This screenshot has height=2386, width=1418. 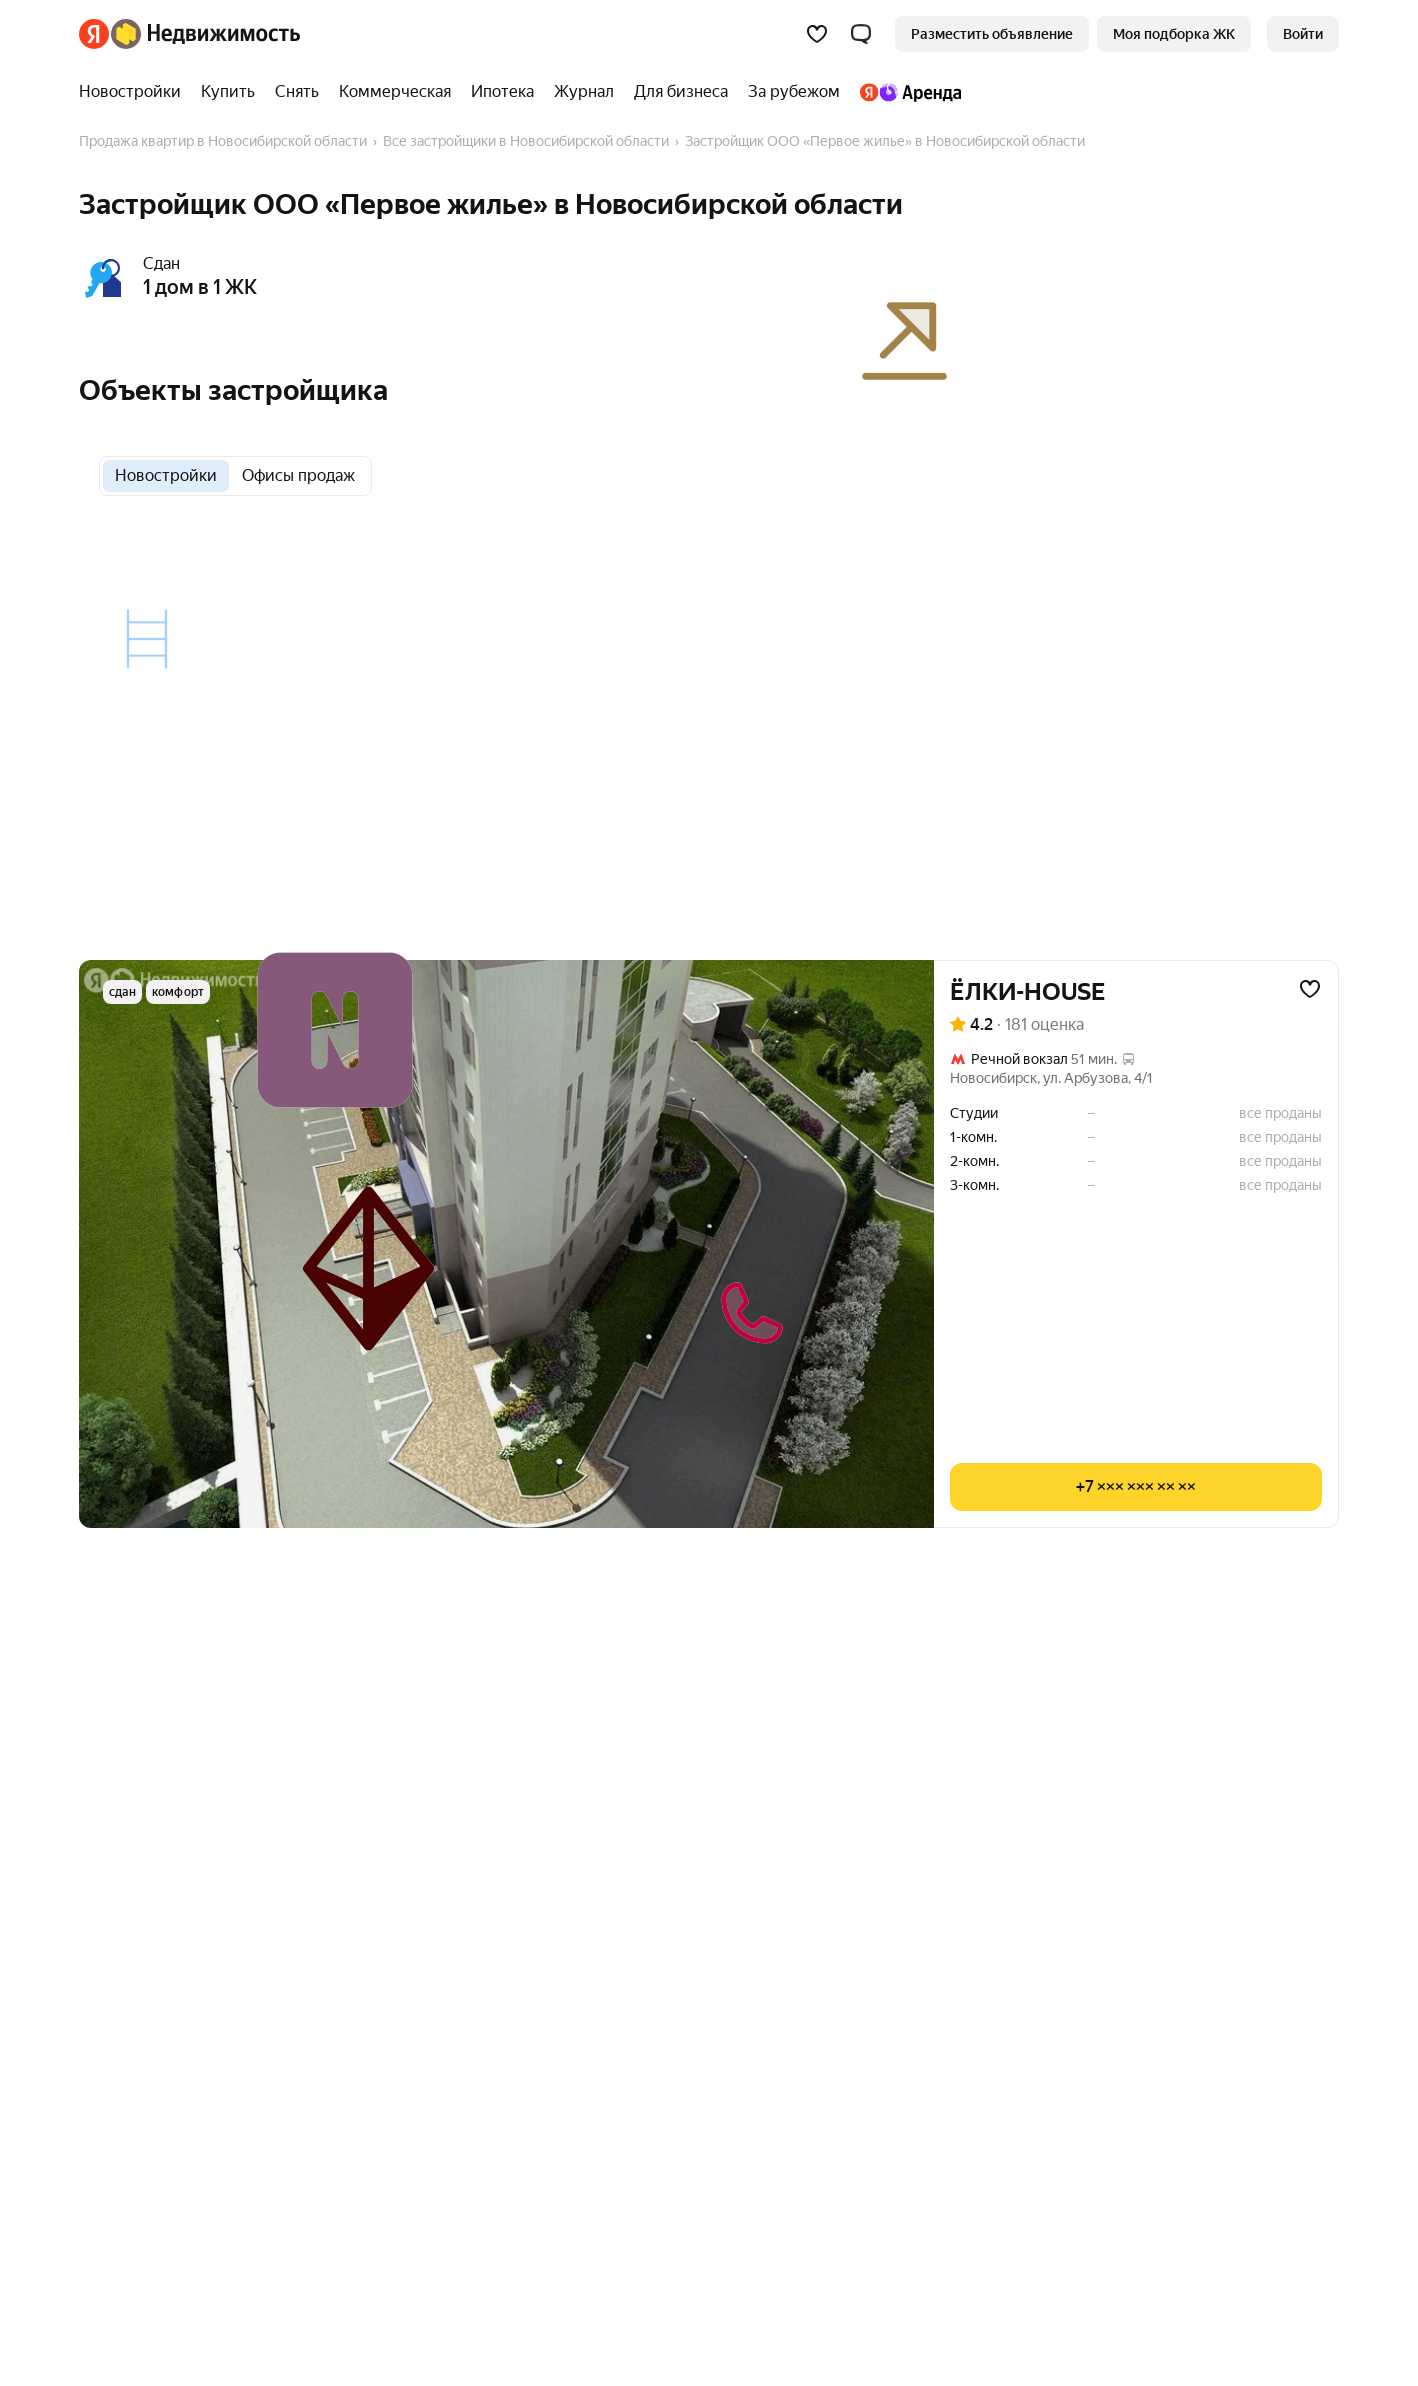 I want to click on tap to make a phone call, so click(x=751, y=1314).